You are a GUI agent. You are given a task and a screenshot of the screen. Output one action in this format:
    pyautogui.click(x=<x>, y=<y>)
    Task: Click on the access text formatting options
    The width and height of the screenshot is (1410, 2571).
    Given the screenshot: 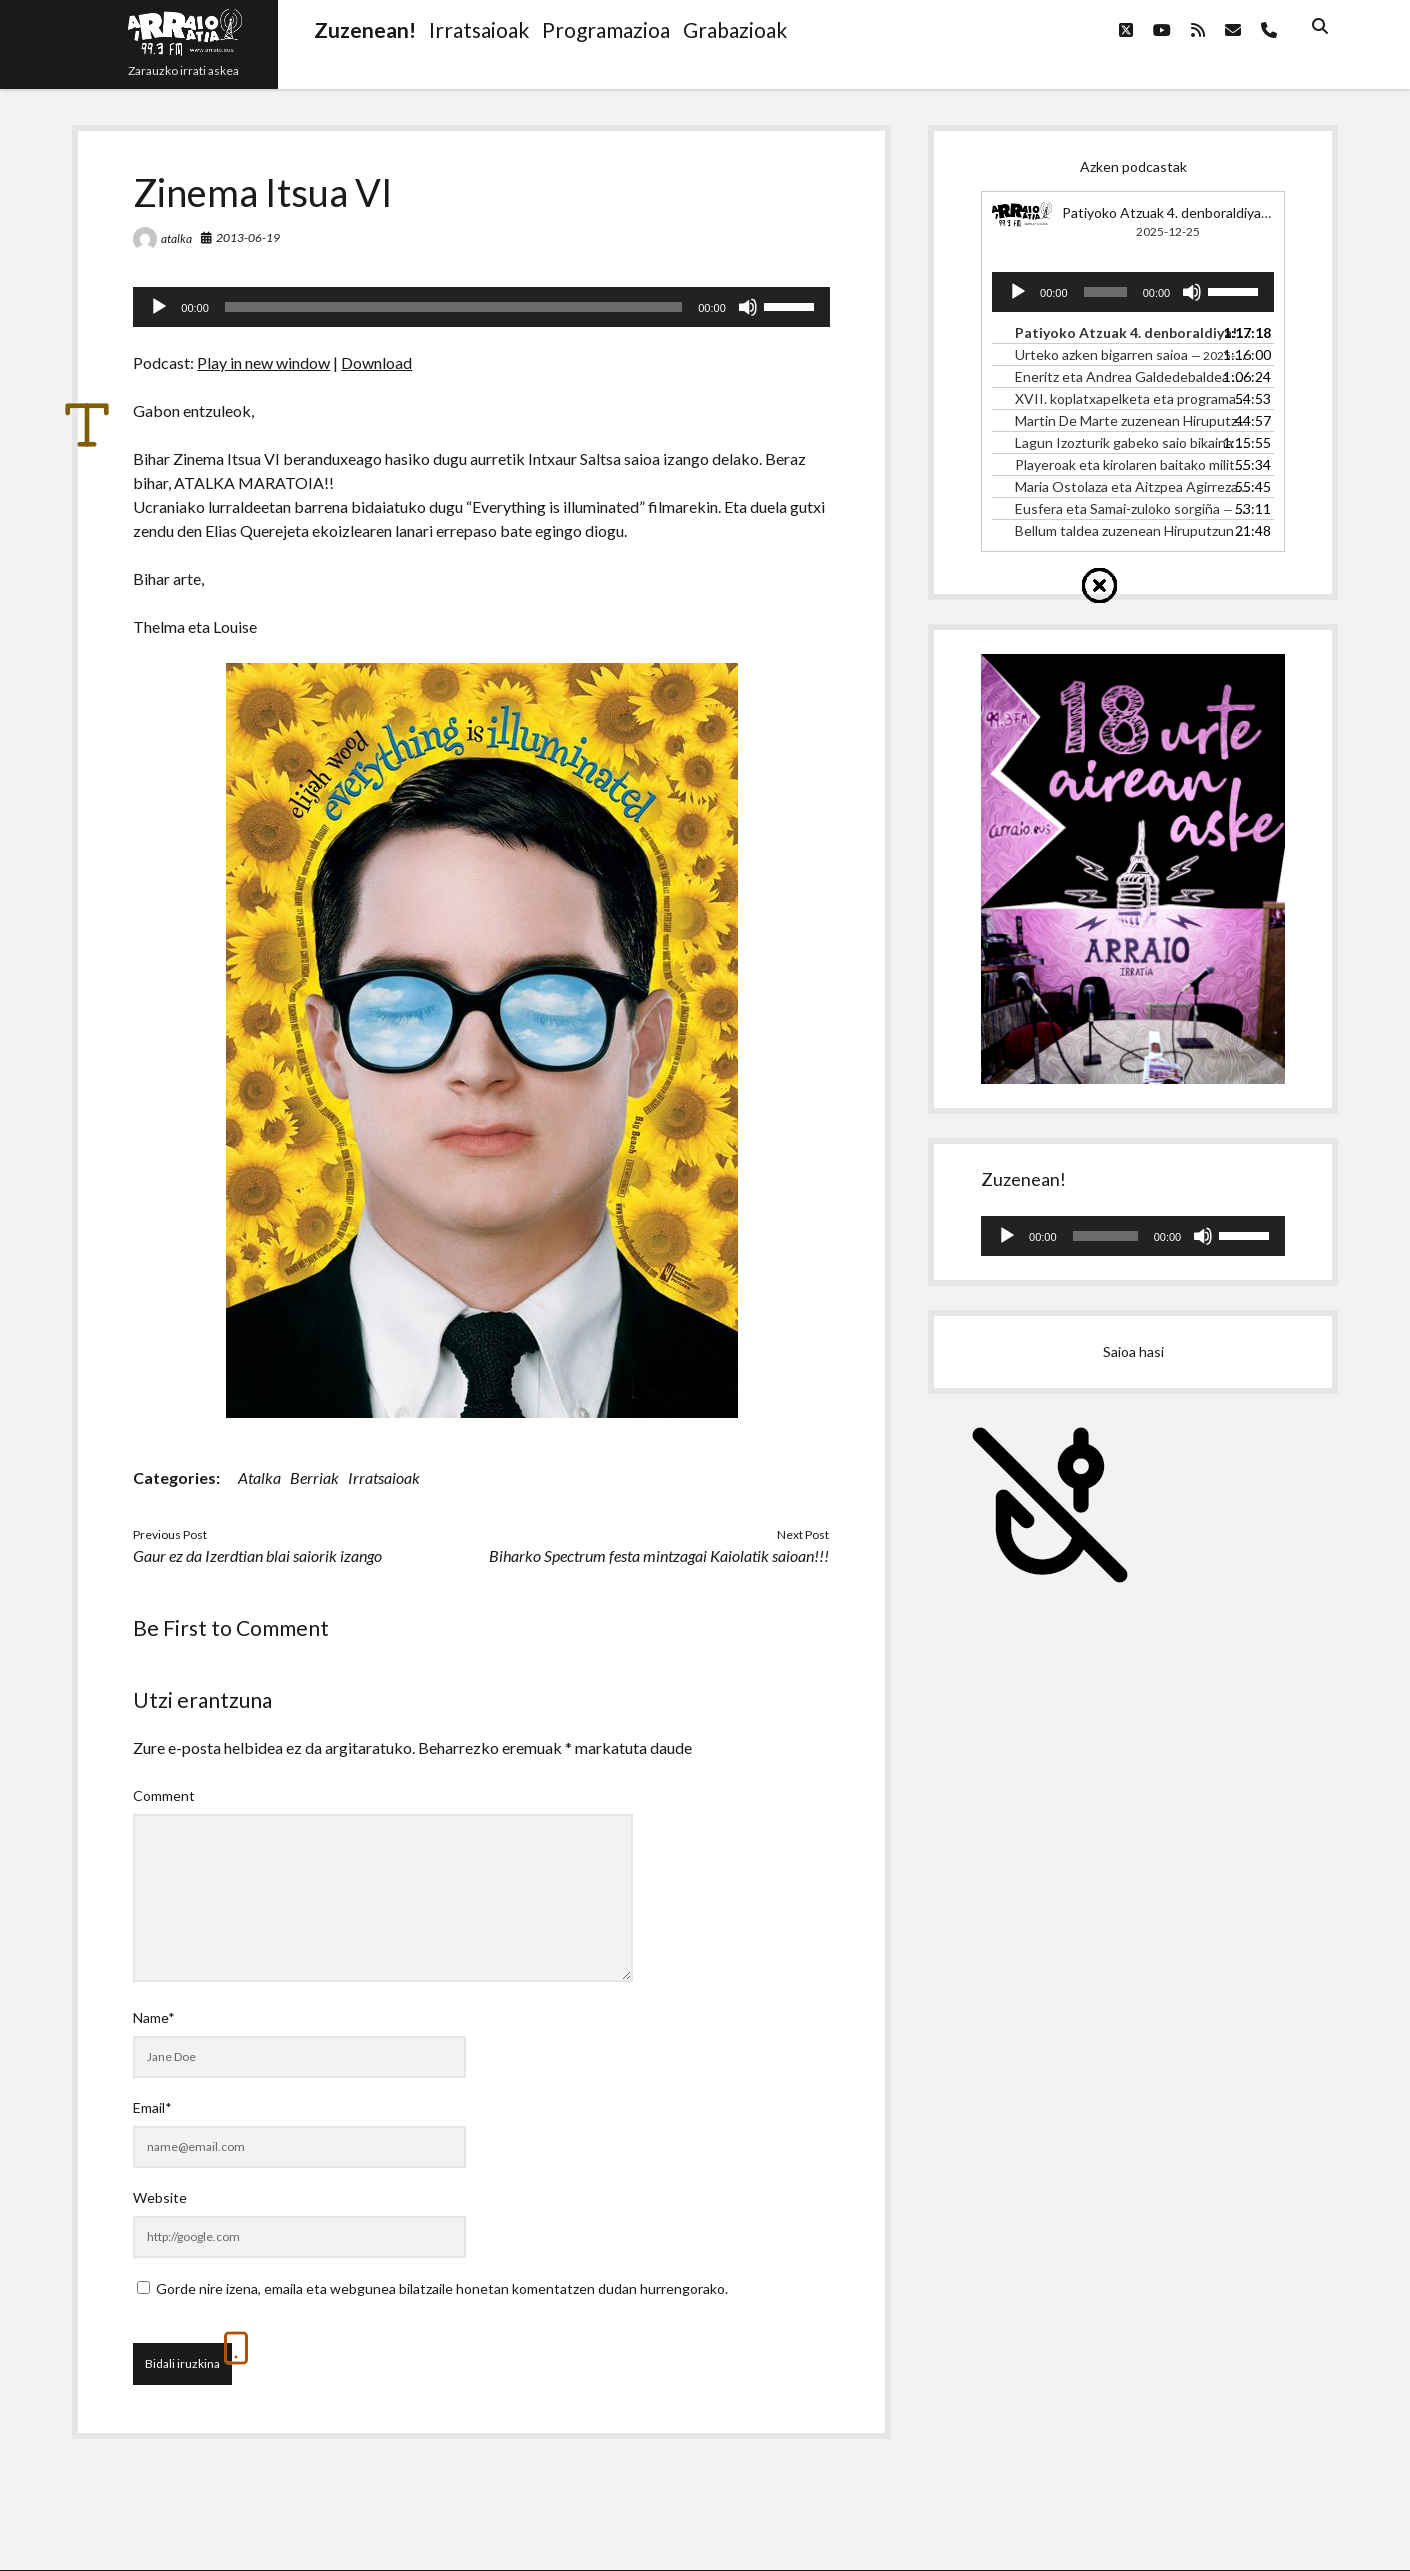 What is the action you would take?
    pyautogui.click(x=87, y=425)
    